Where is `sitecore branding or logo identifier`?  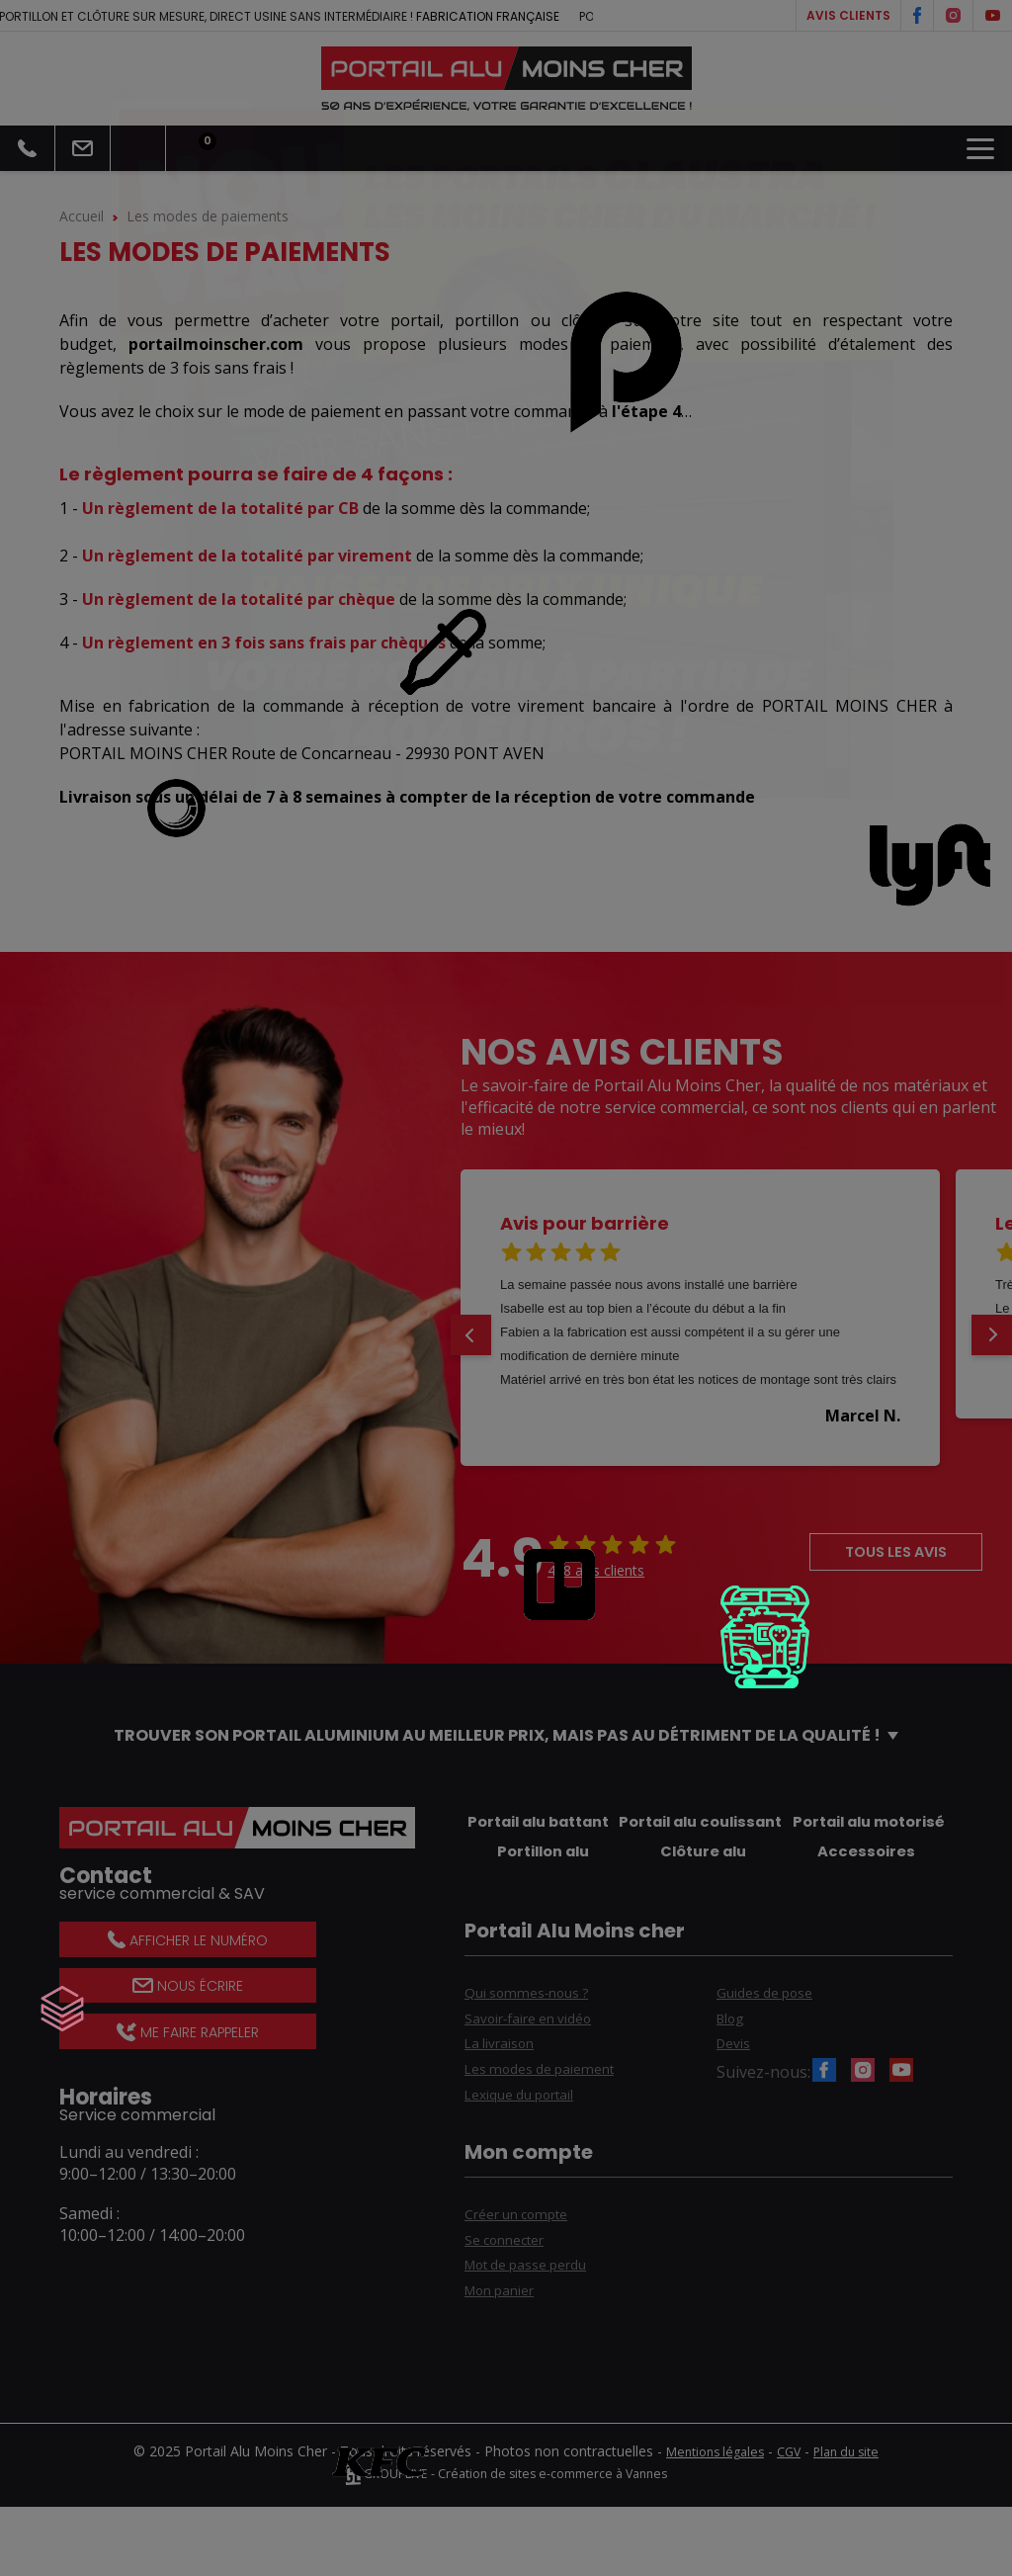
sitecore branding or logo identifier is located at coordinates (176, 808).